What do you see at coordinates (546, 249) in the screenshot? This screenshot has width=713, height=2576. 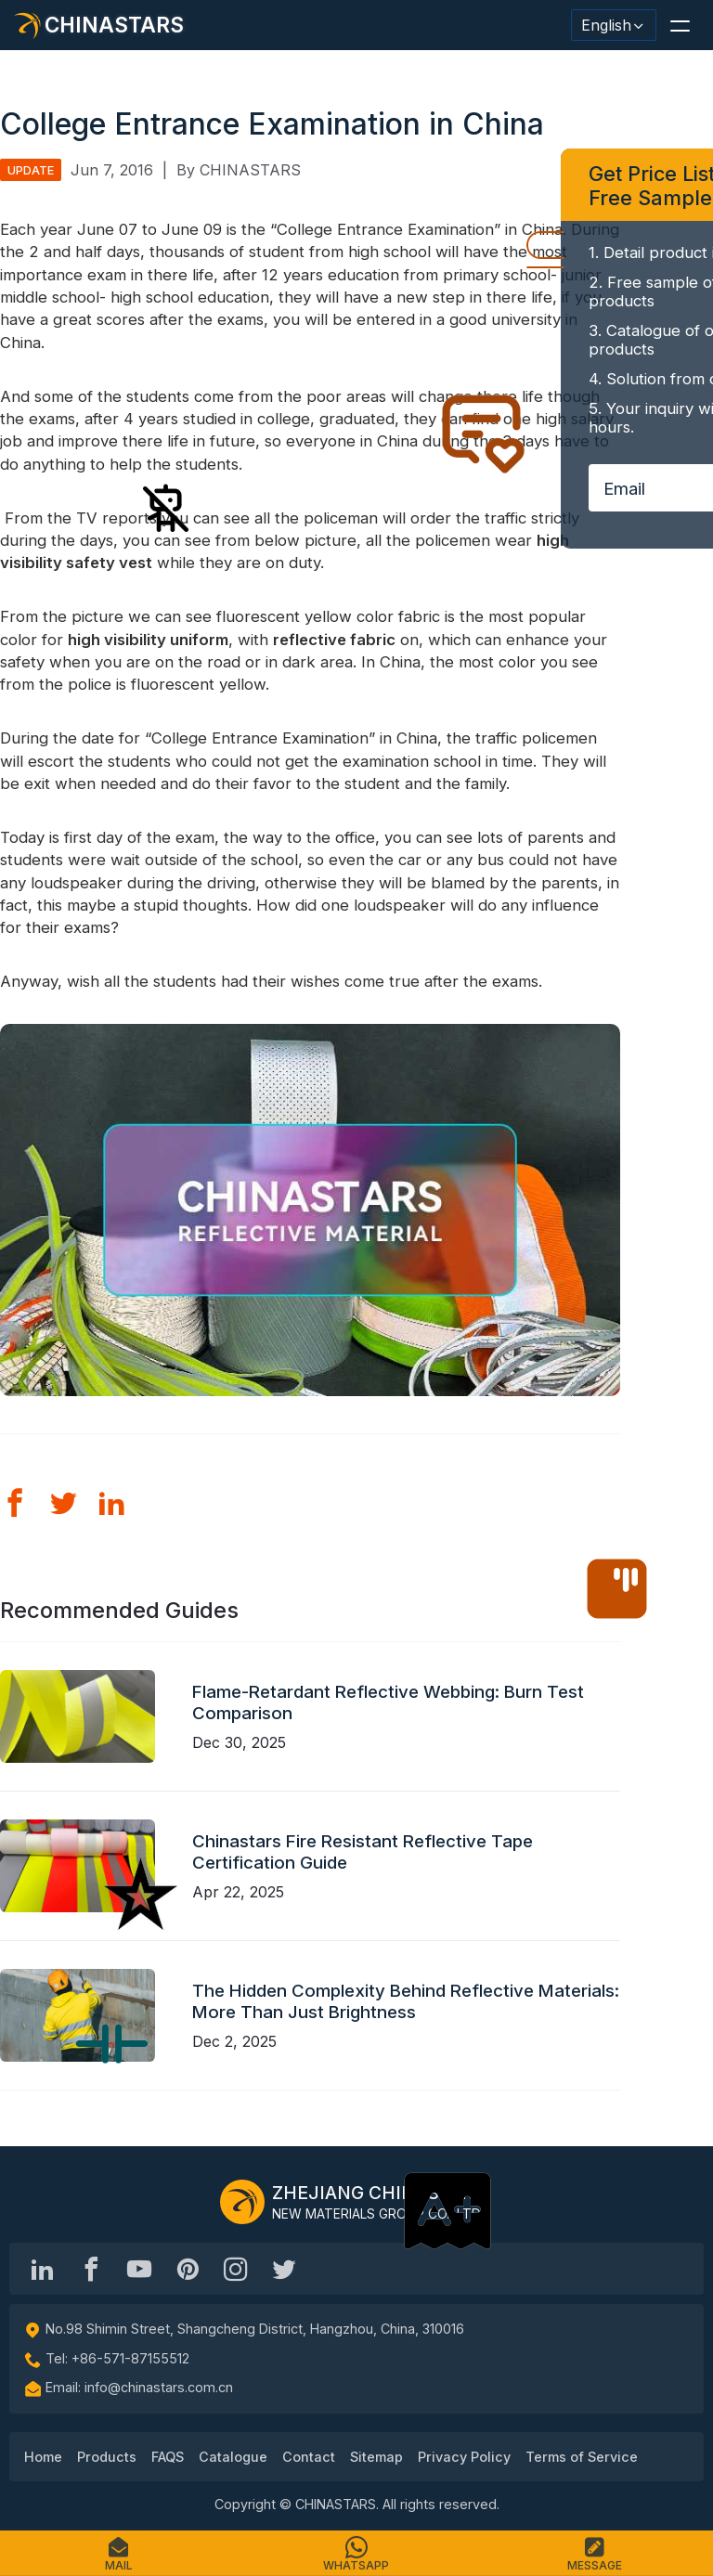 I see `indicates a subset relationship in mathematical notation` at bounding box center [546, 249].